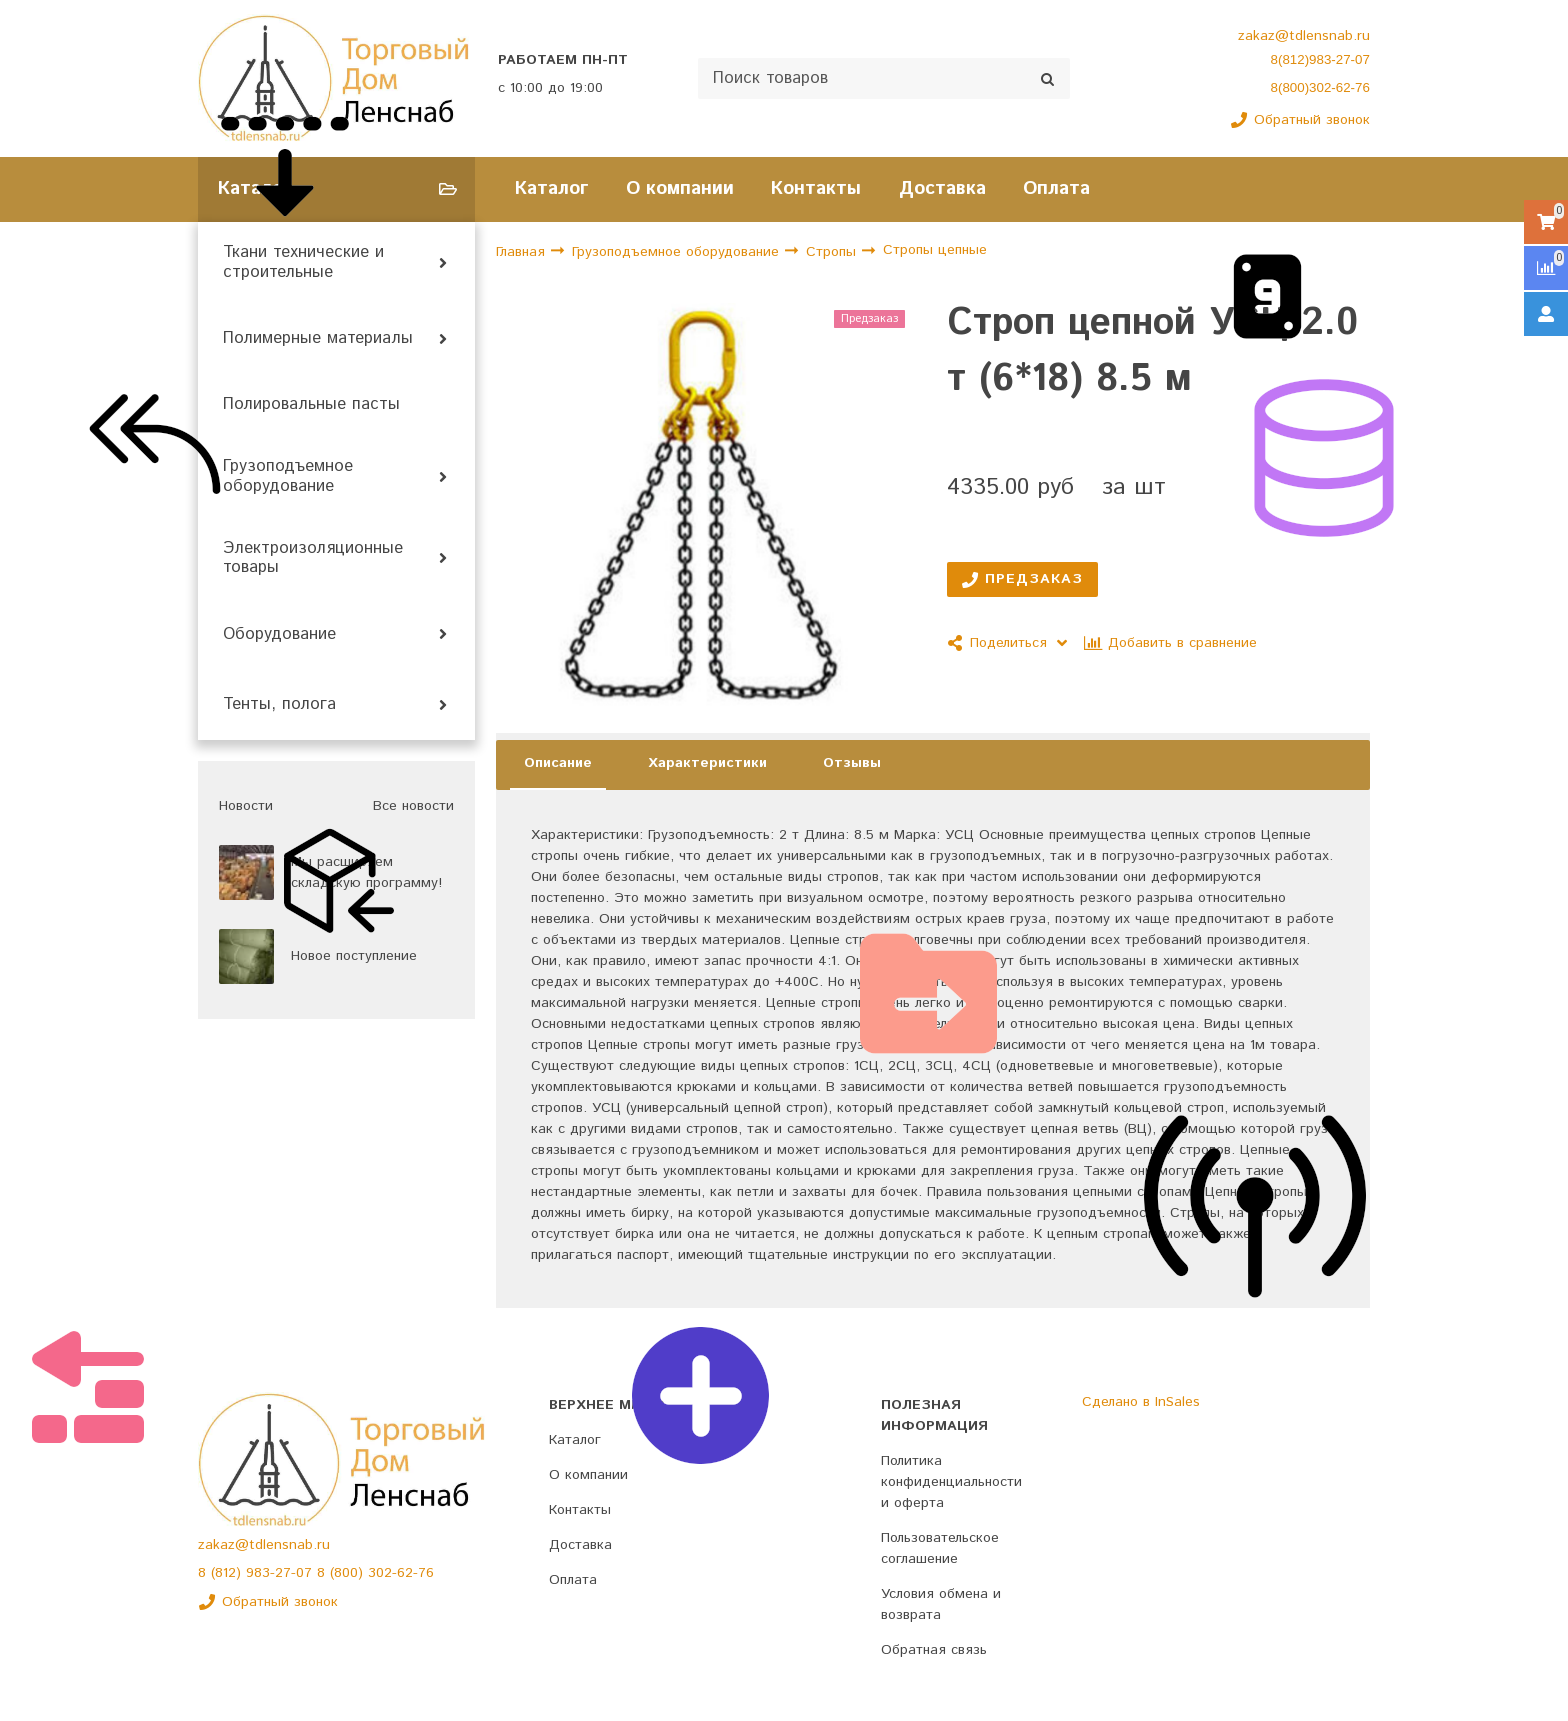  Describe the element at coordinates (88, 1387) in the screenshot. I see `access construction or building tools` at that location.